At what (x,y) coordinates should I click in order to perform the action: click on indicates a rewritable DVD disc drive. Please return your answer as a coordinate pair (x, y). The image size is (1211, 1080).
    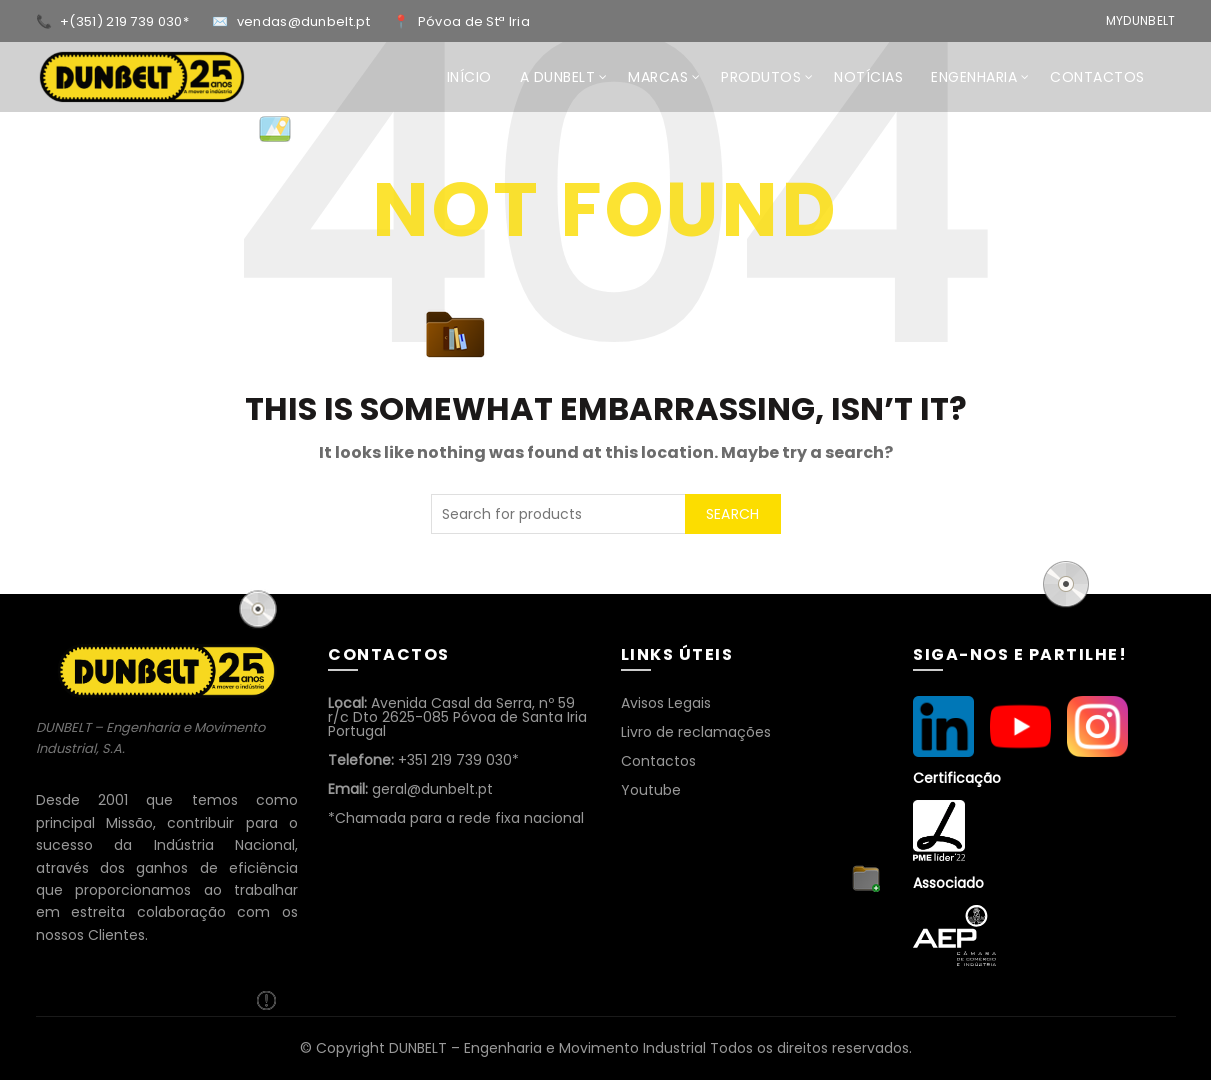
    Looking at the image, I should click on (258, 609).